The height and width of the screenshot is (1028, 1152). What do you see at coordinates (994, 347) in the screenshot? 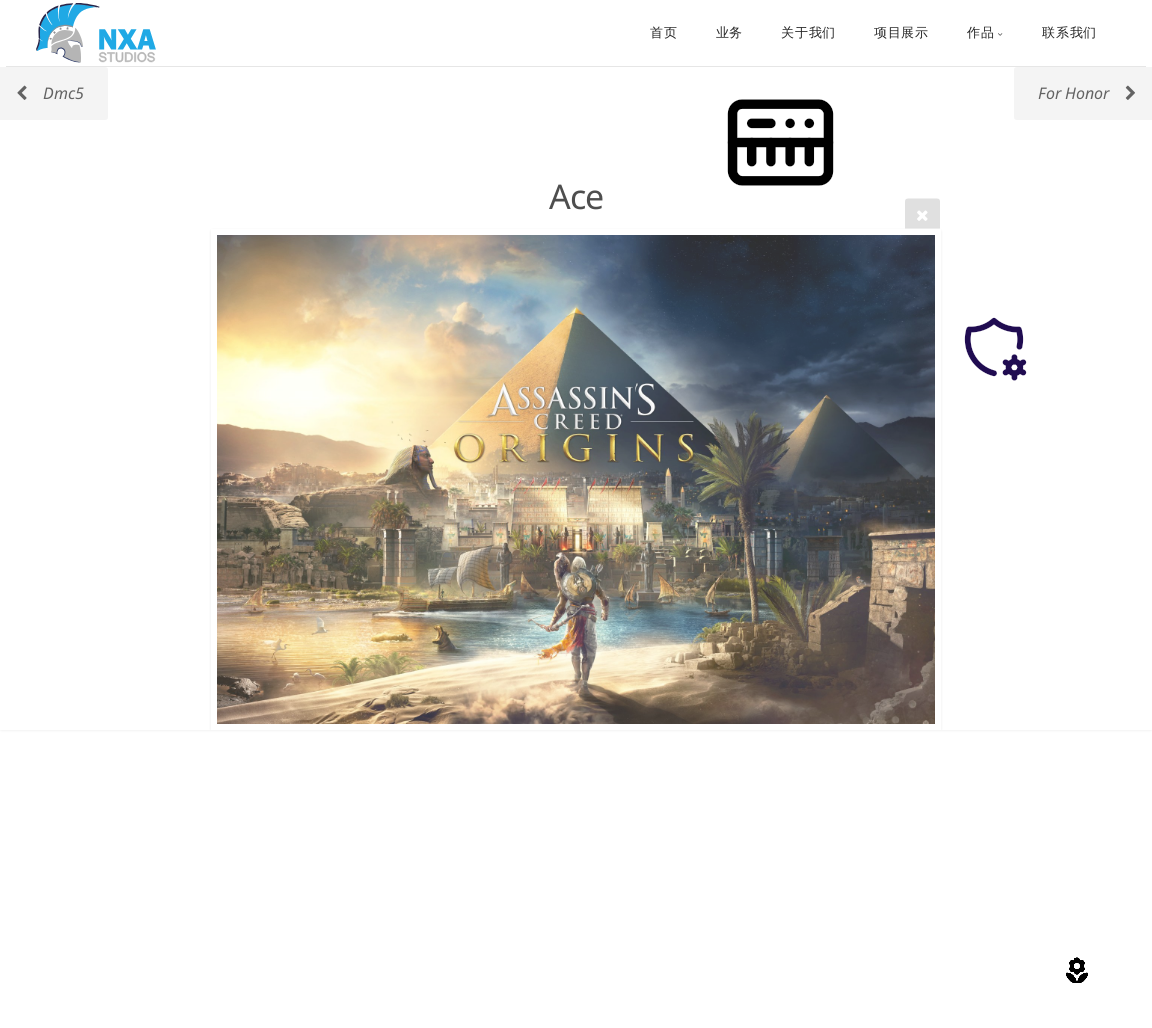
I see `access security settings` at bounding box center [994, 347].